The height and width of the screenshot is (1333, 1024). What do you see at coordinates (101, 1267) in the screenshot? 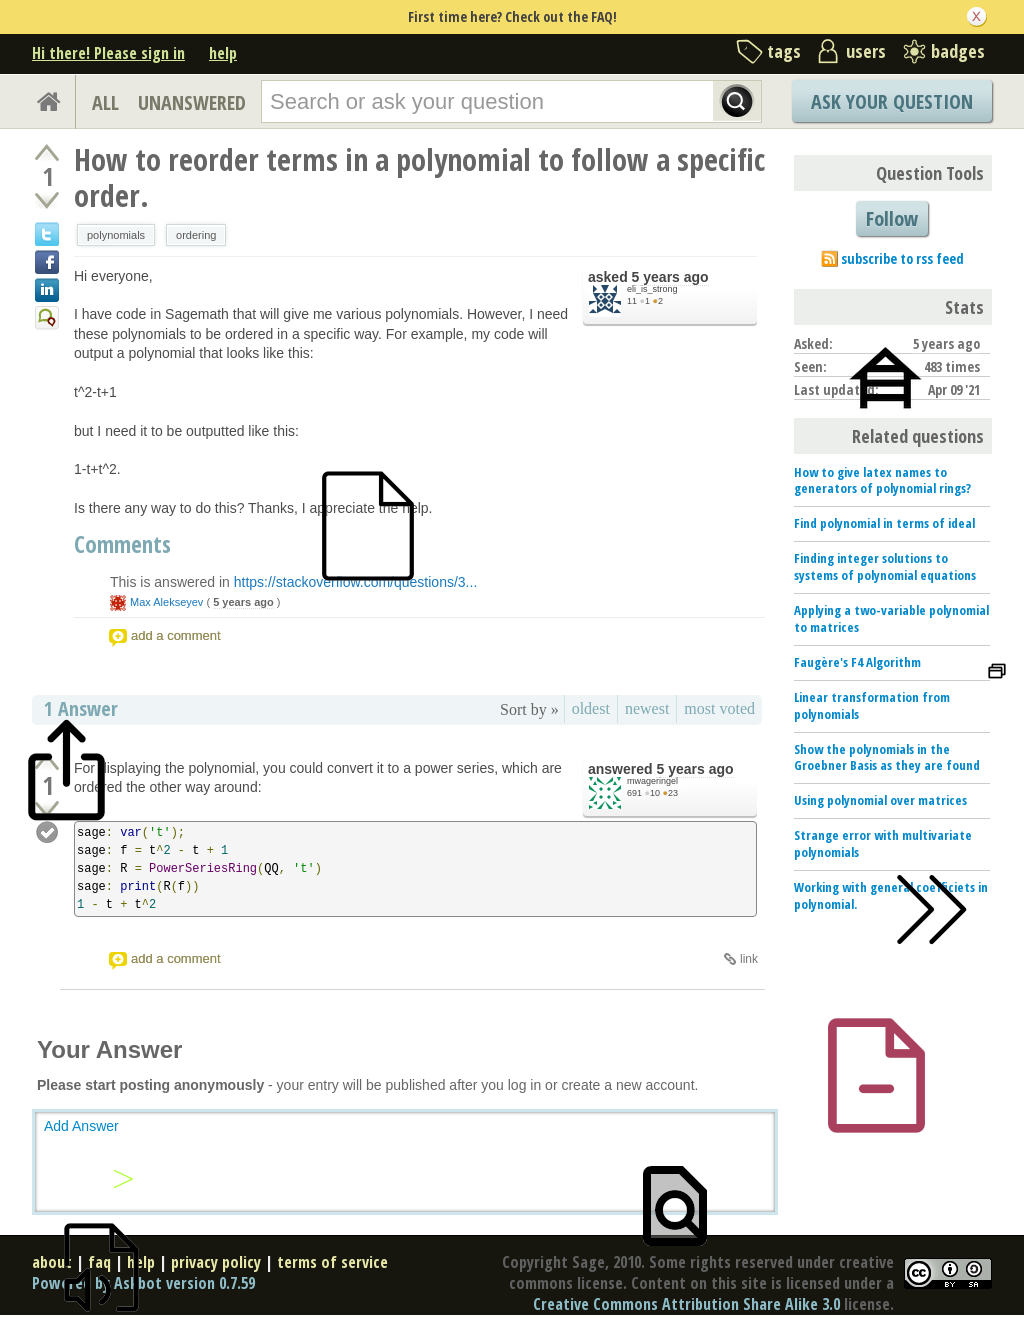
I see `open an audio file` at bounding box center [101, 1267].